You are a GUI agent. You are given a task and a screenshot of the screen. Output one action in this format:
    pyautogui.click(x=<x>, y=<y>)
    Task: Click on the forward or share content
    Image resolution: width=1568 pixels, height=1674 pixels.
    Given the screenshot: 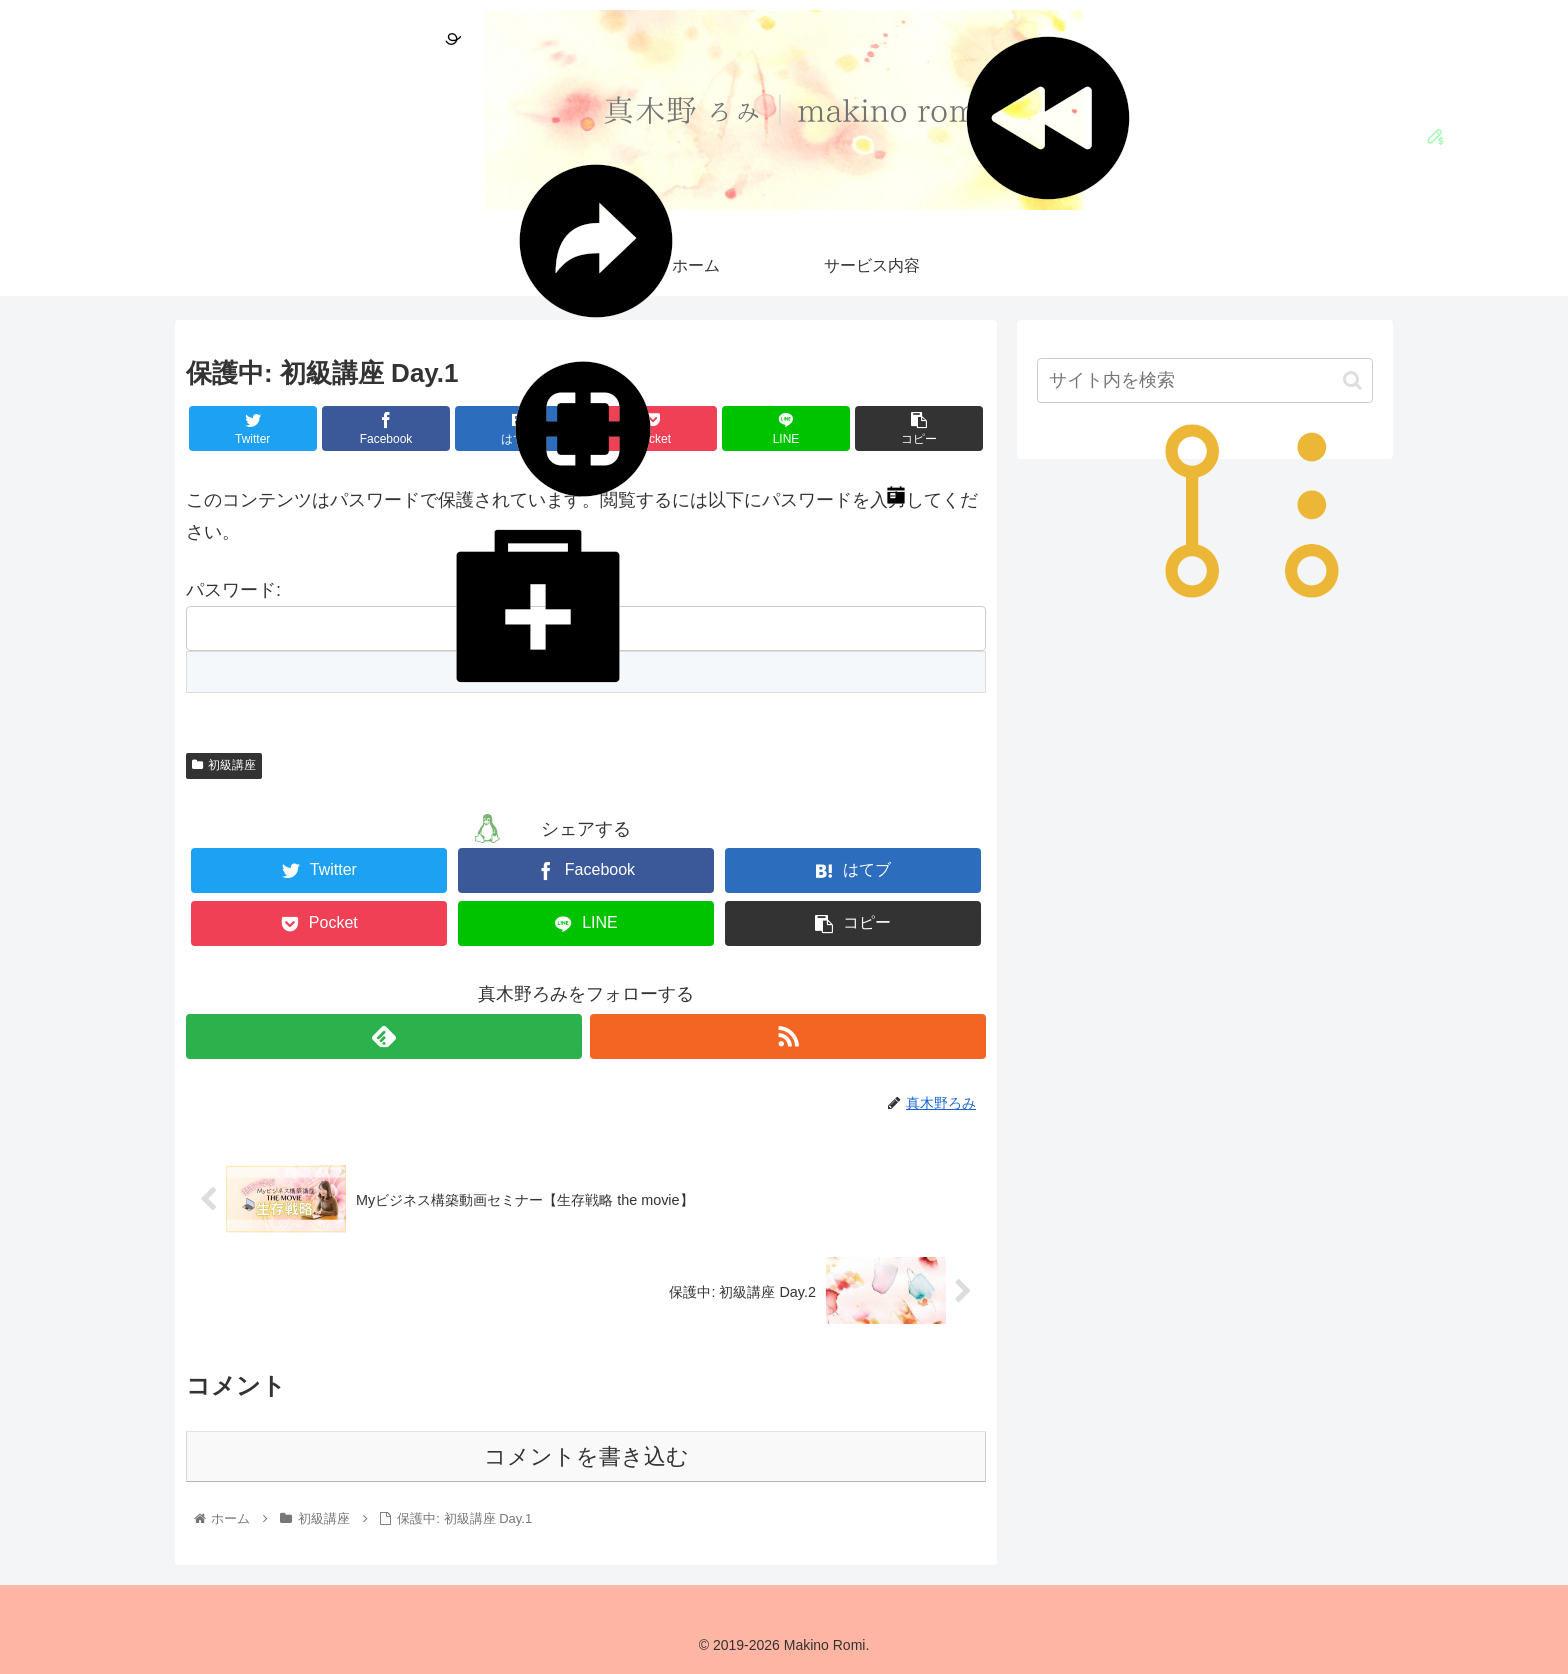 What is the action you would take?
    pyautogui.click(x=596, y=241)
    